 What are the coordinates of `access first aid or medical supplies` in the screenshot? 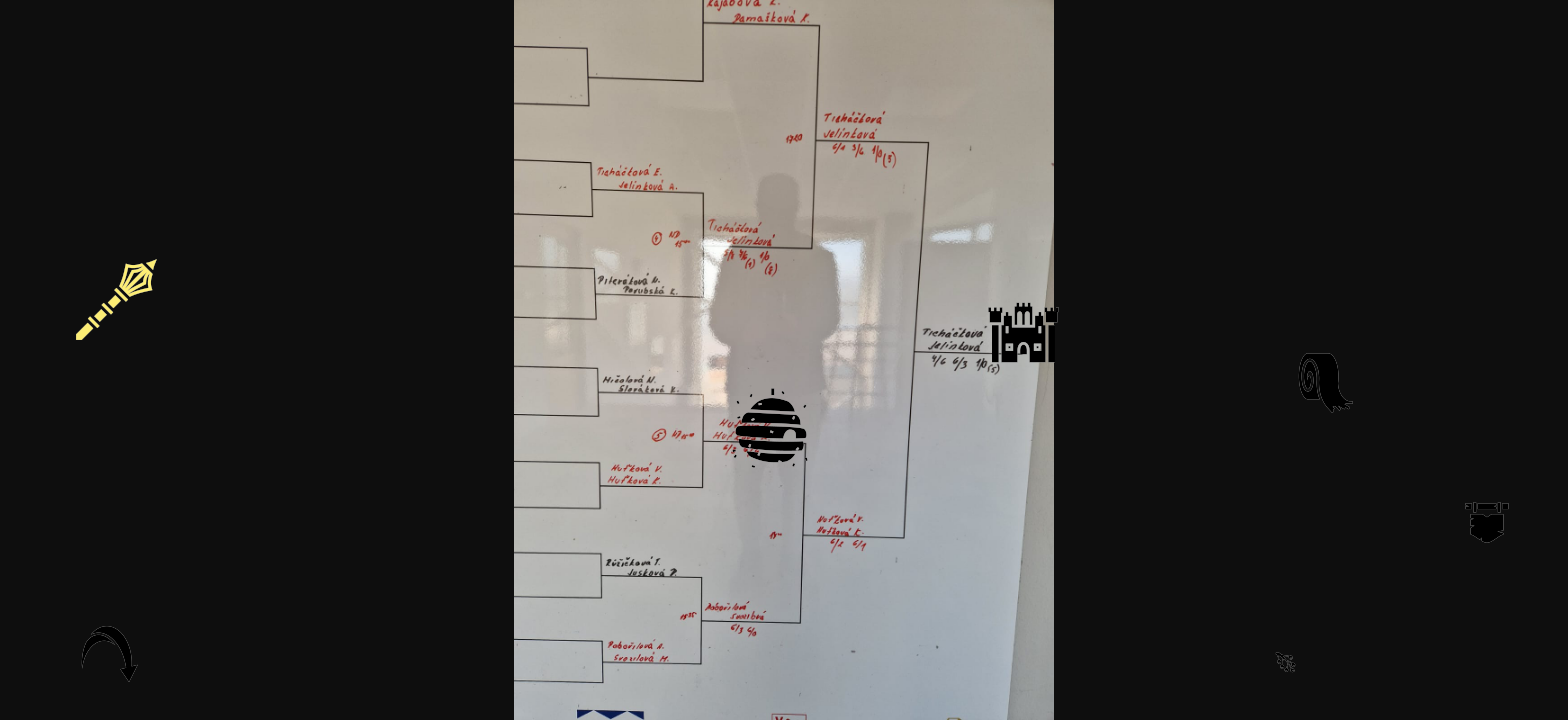 It's located at (1324, 383).